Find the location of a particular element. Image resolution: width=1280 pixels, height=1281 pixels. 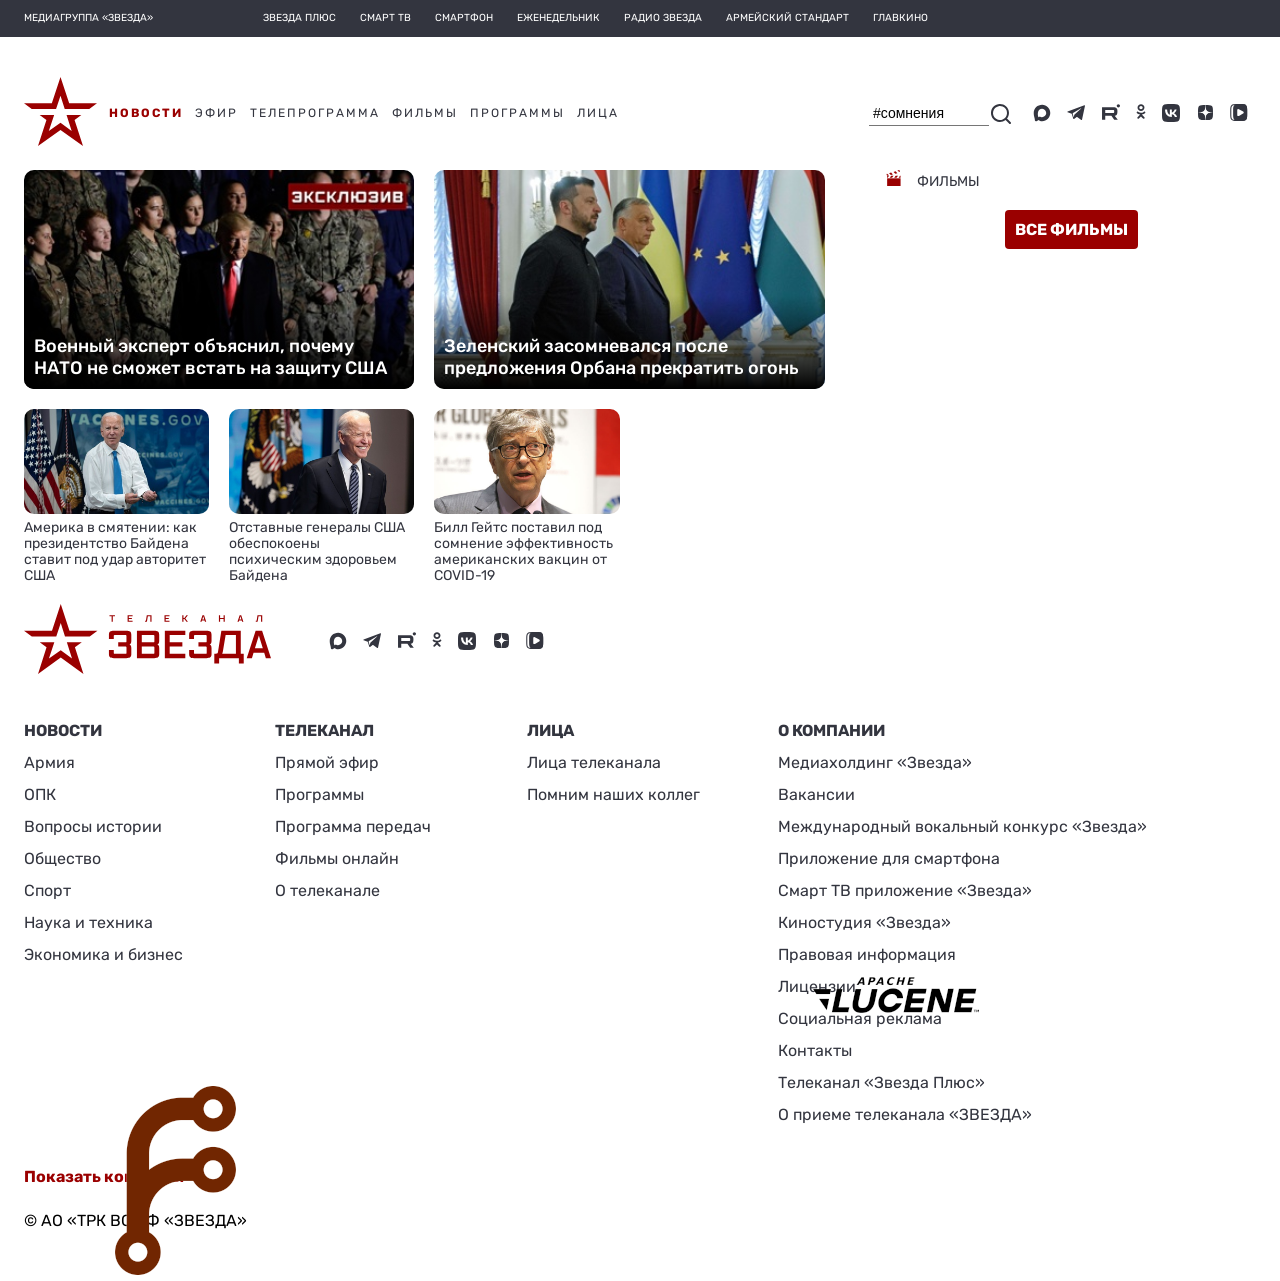

open forgejo git repository is located at coordinates (175, 1180).